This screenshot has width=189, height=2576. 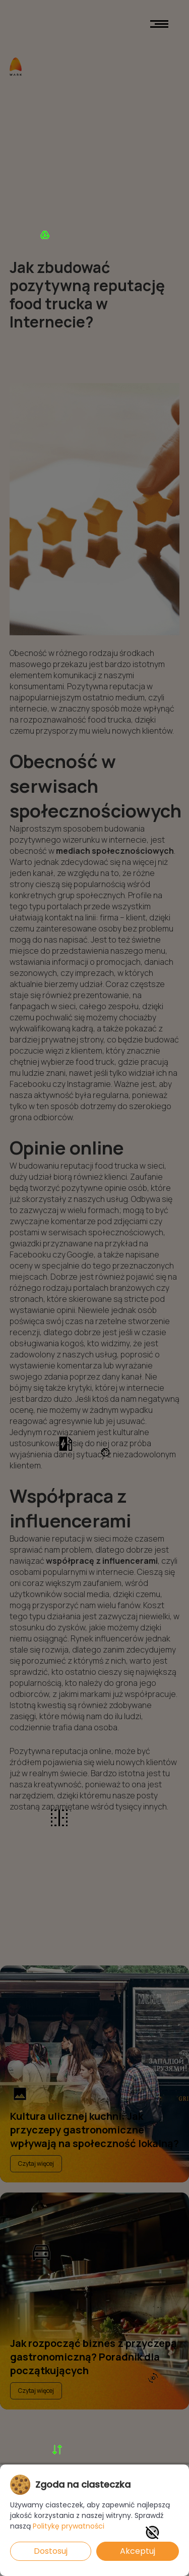 I want to click on indicates content has been unpublished, so click(x=152, y=2532).